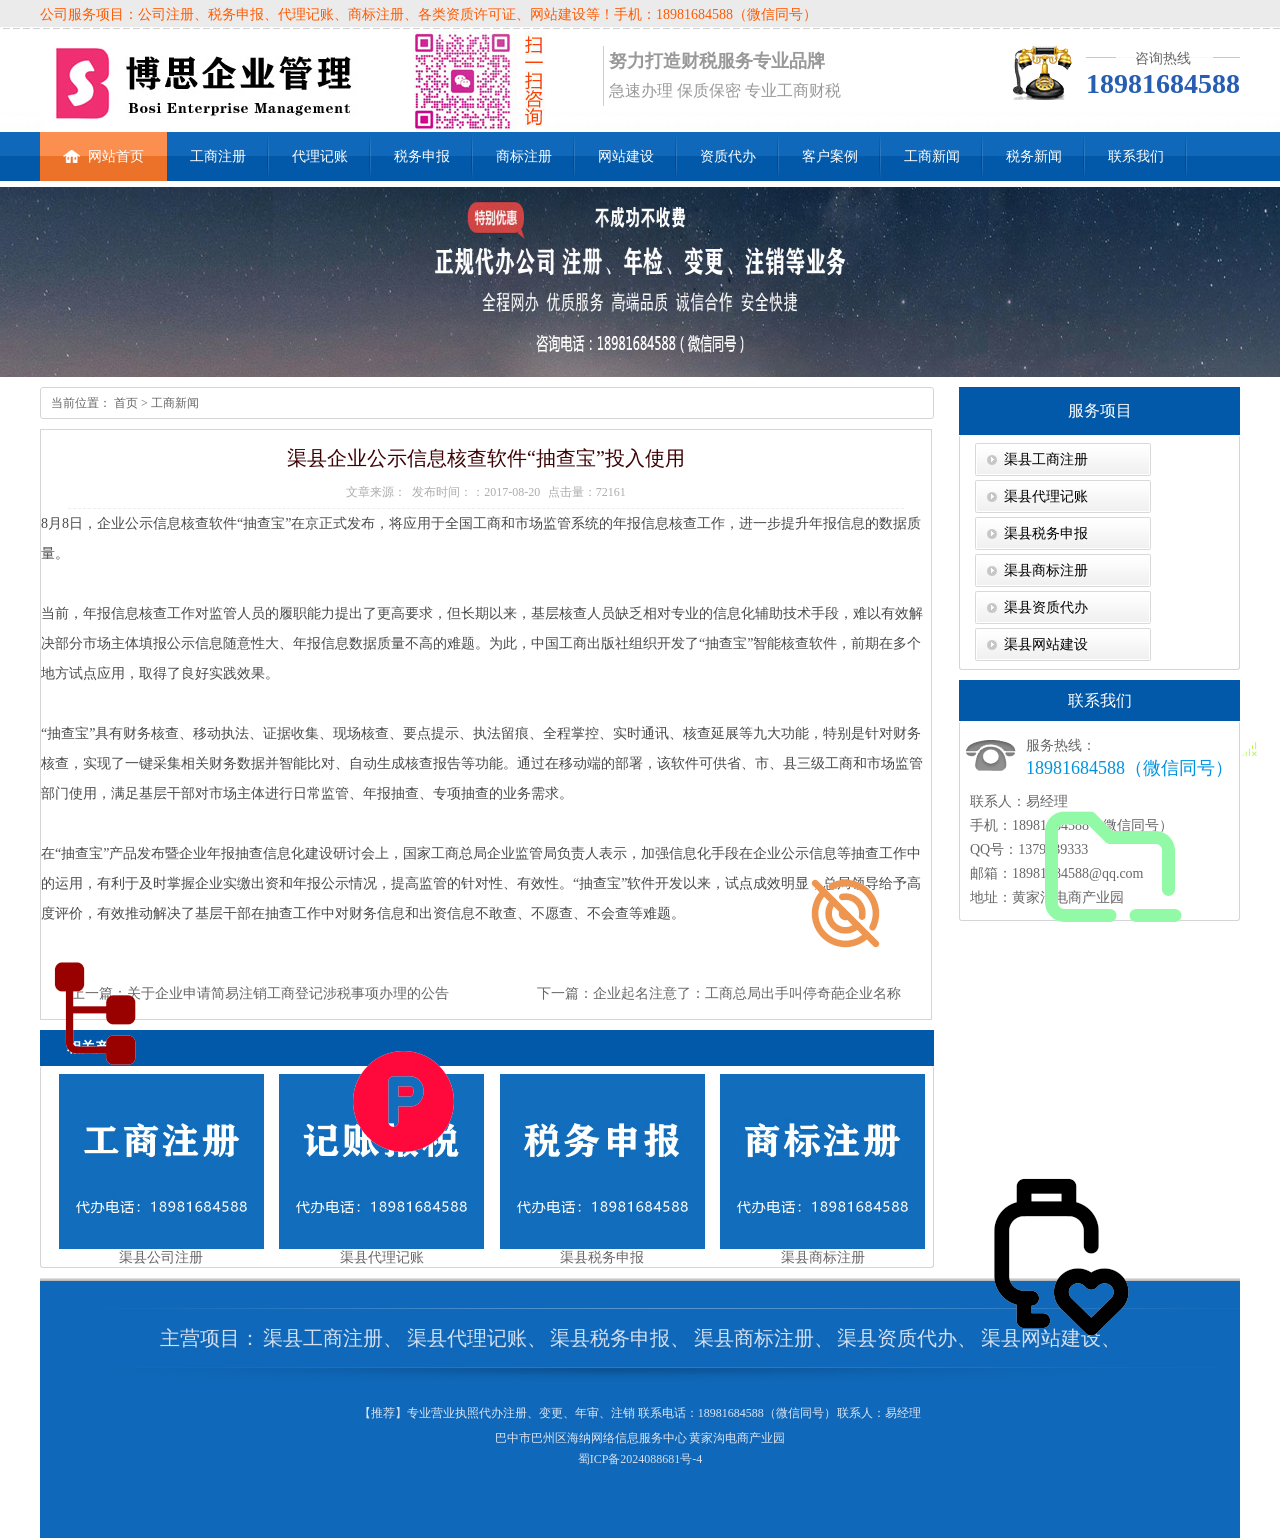 The width and height of the screenshot is (1280, 1538). Describe the element at coordinates (403, 1101) in the screenshot. I see `find nearby parking locations` at that location.